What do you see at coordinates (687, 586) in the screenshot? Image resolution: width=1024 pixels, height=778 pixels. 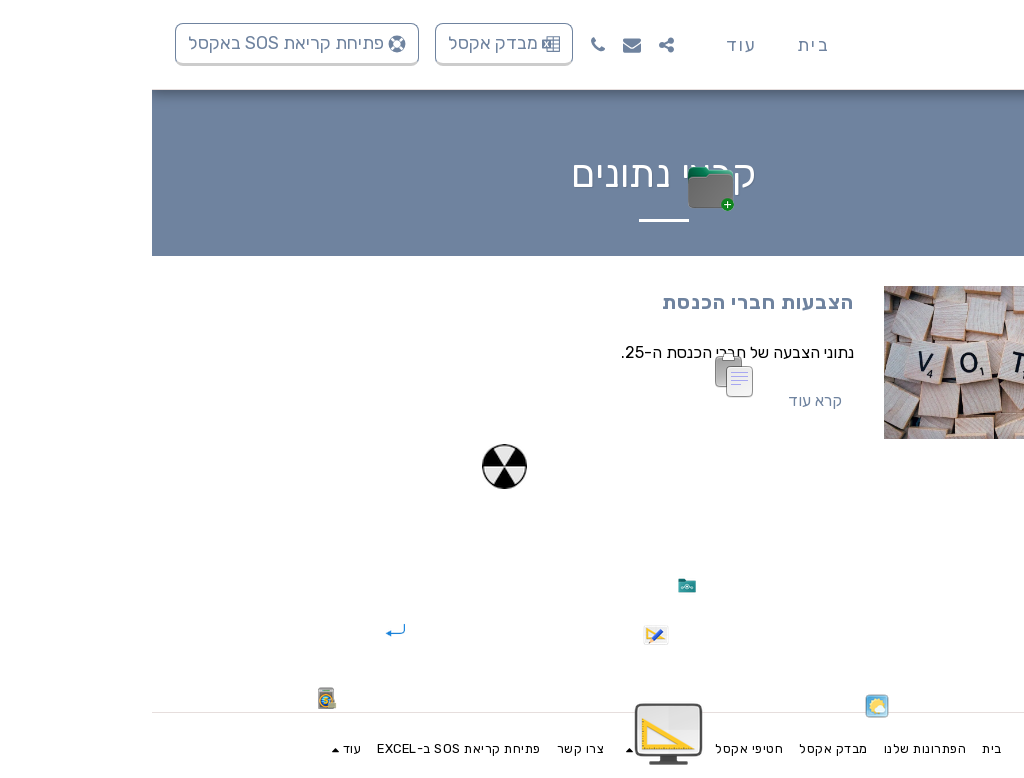 I see `open LineageOS system folder` at bounding box center [687, 586].